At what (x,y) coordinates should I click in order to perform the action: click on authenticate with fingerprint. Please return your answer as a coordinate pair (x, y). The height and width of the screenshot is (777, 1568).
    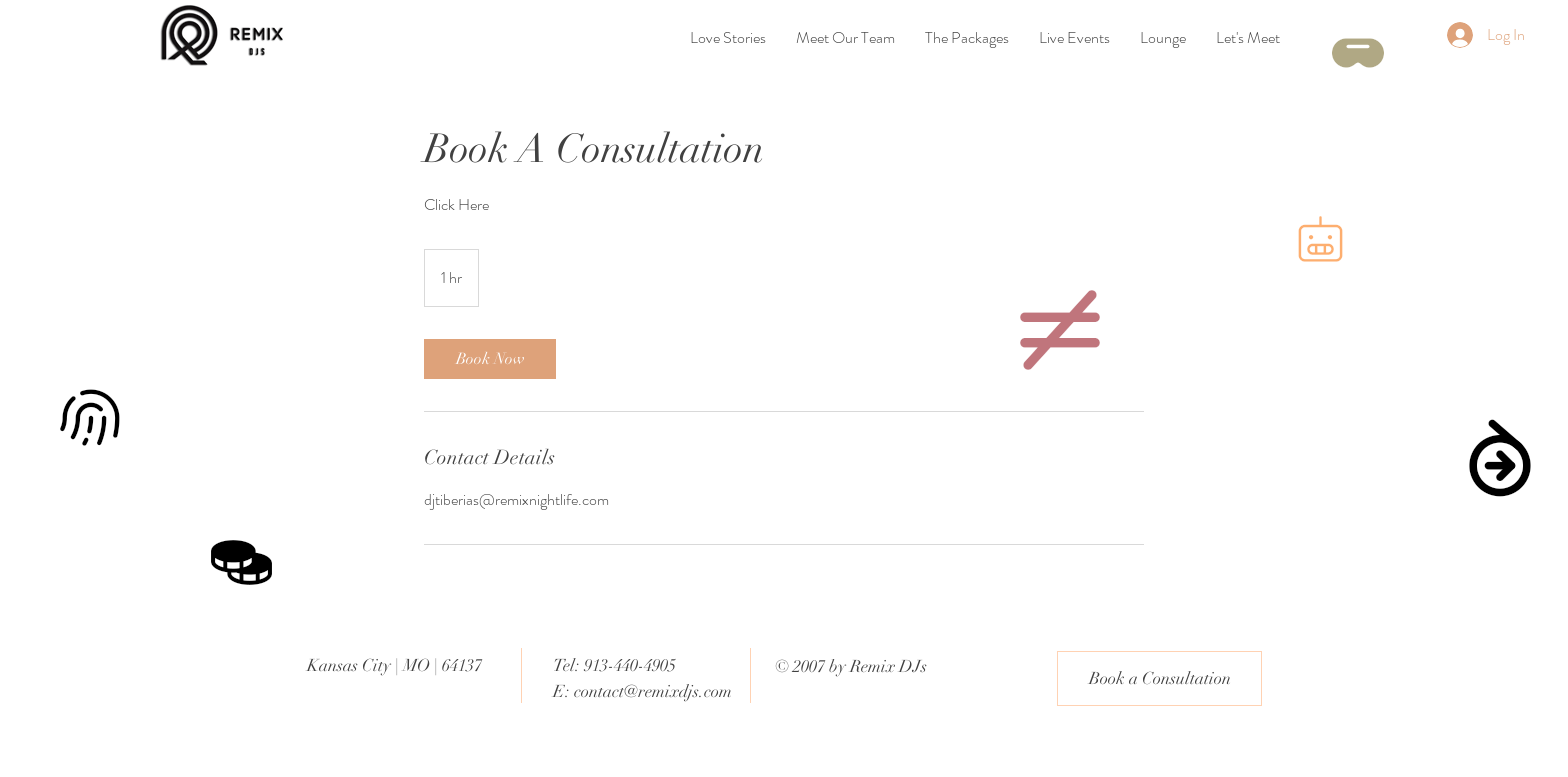
    Looking at the image, I should click on (91, 418).